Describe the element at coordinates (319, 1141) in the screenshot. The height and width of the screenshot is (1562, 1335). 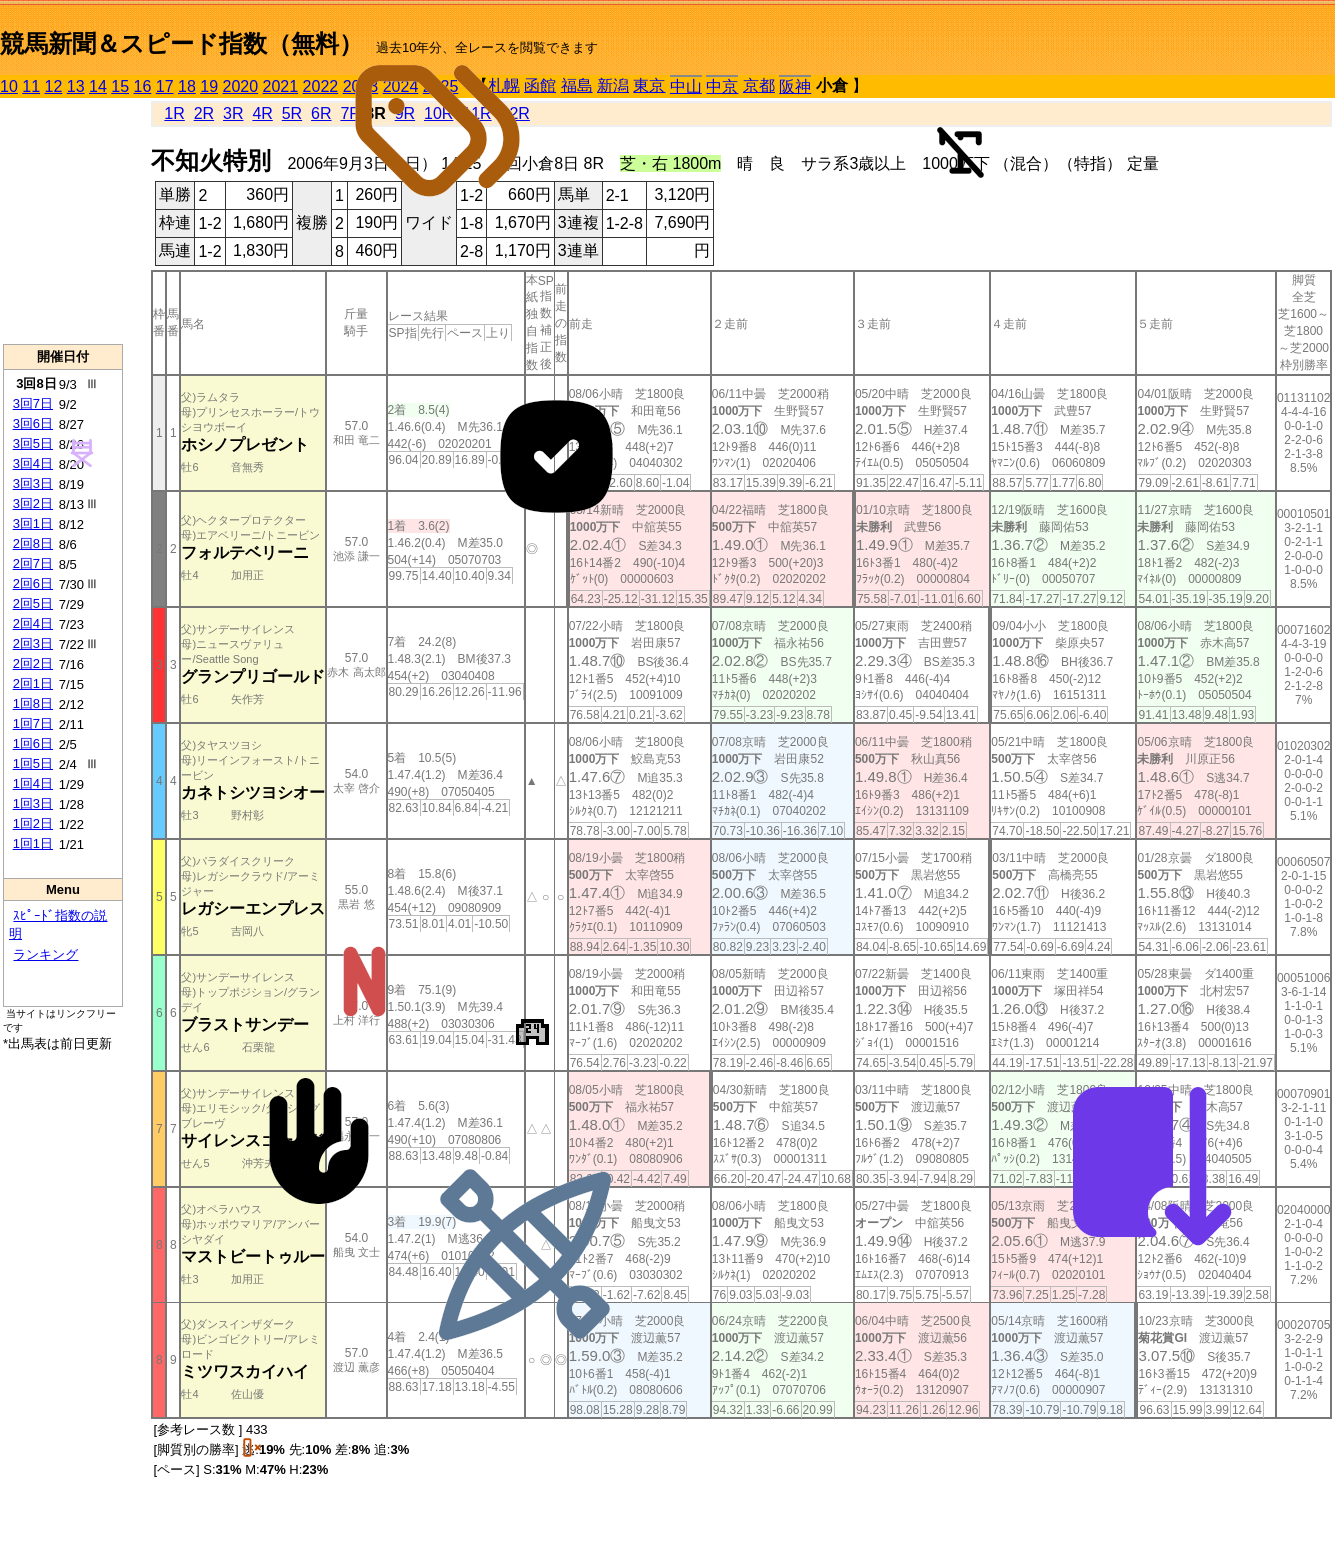
I see `stop or halt an action` at that location.